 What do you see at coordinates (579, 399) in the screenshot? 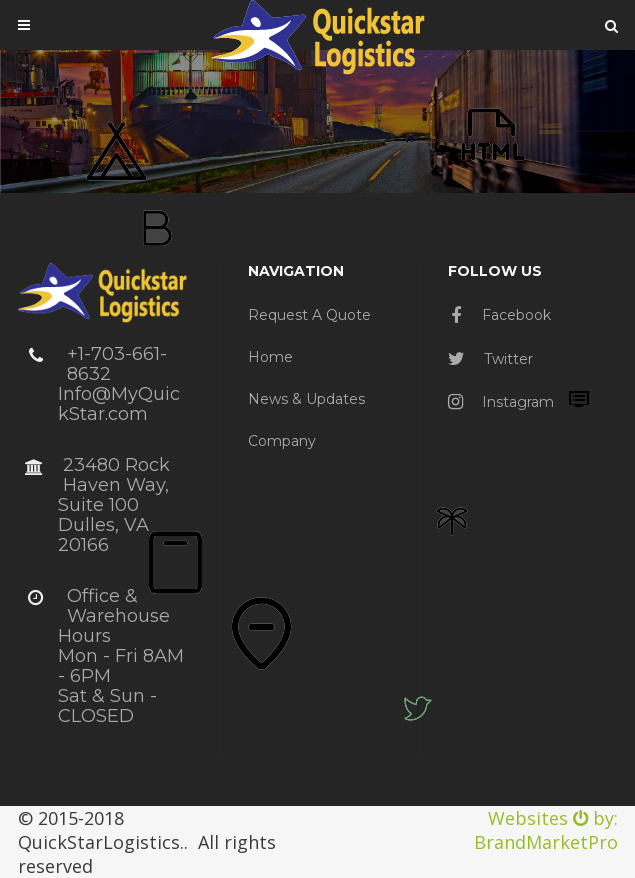
I see `access DVR or recorded content` at bounding box center [579, 399].